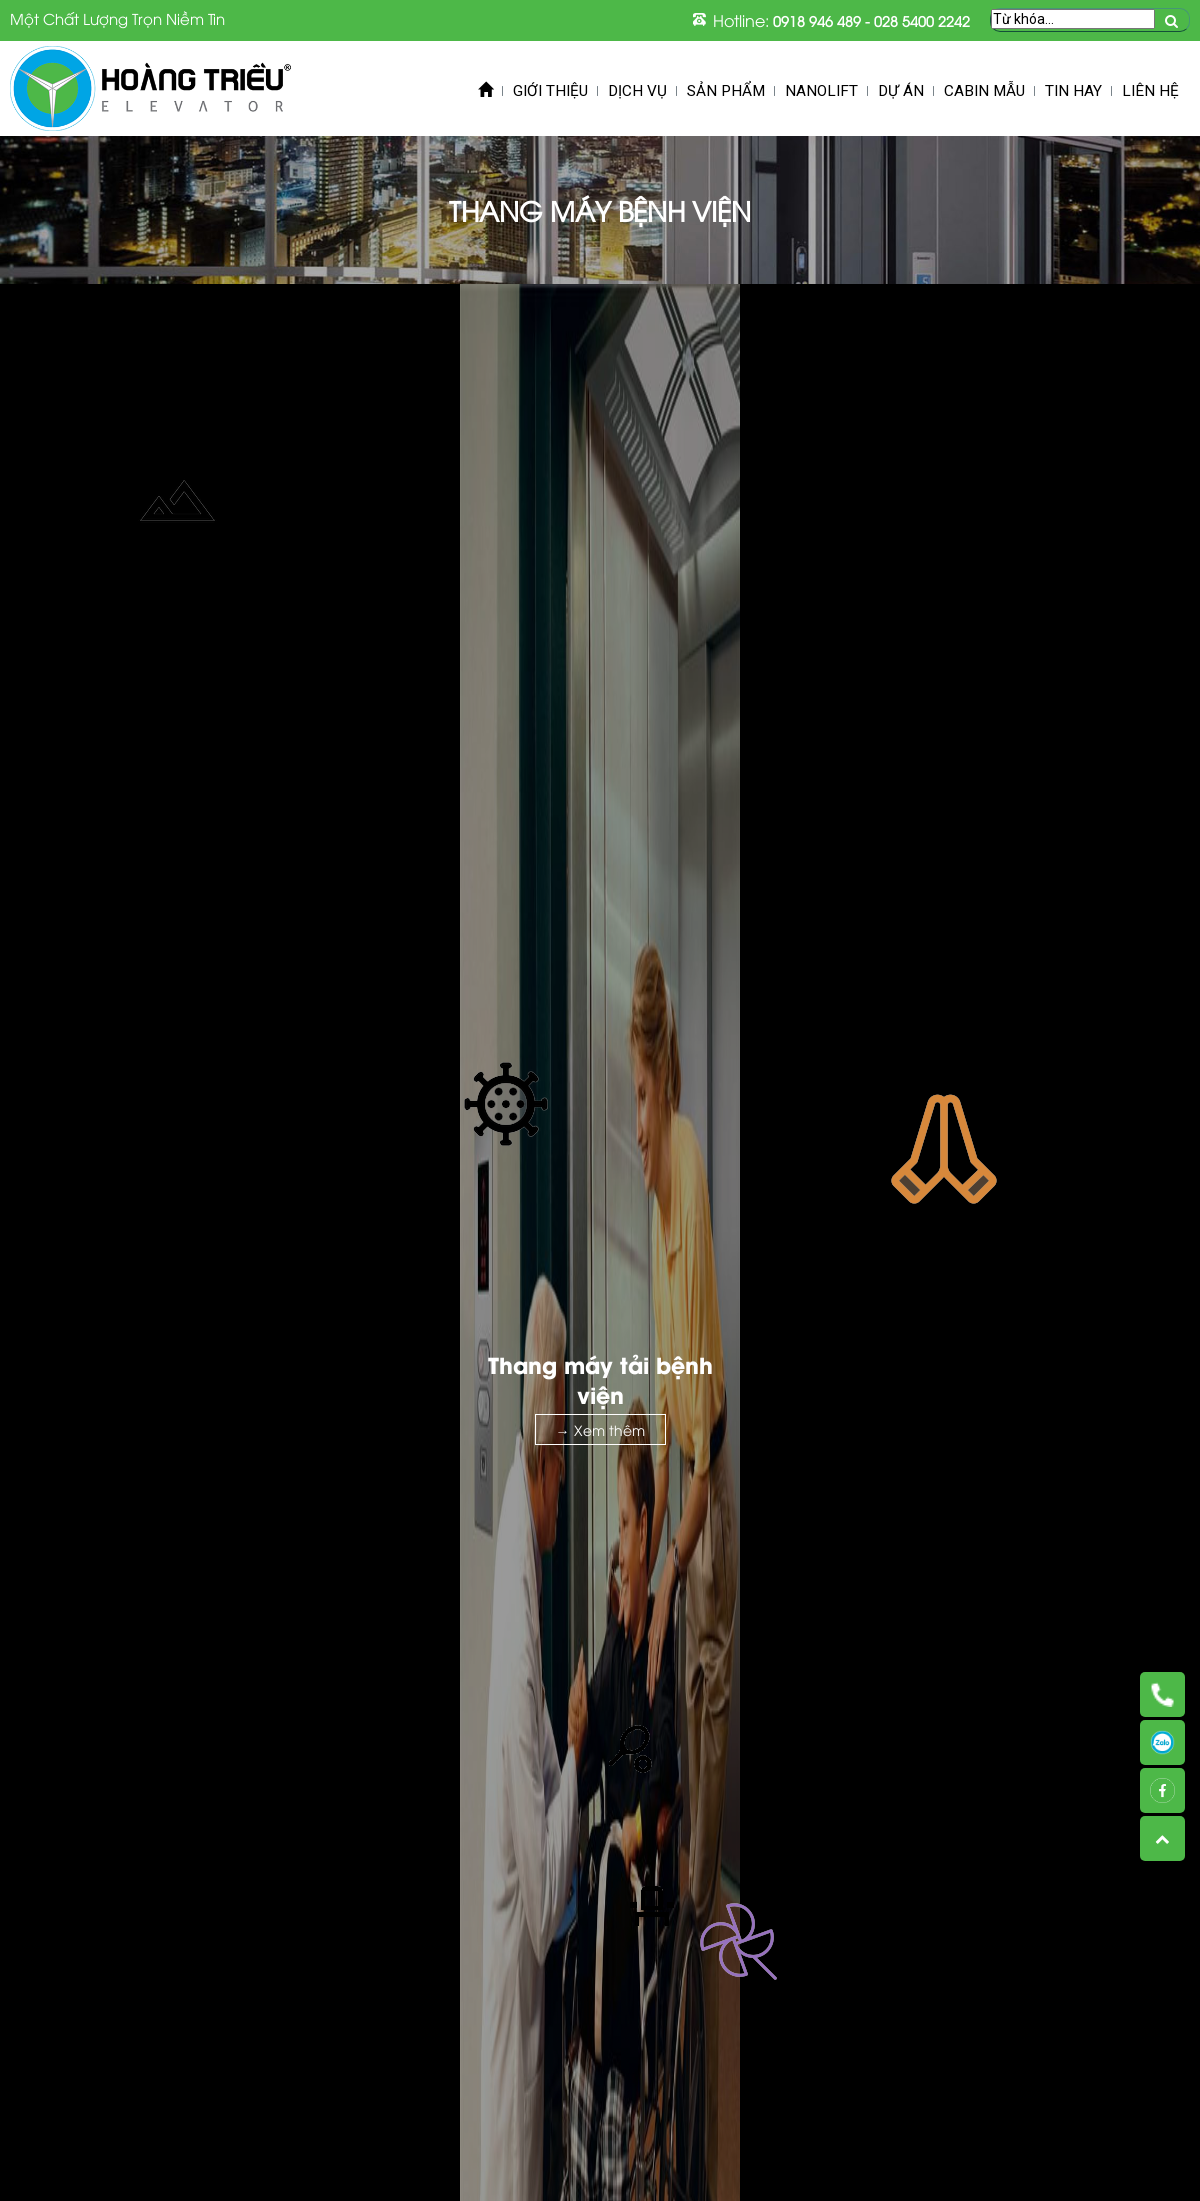  Describe the element at coordinates (177, 500) in the screenshot. I see `view landscape or nature photos` at that location.